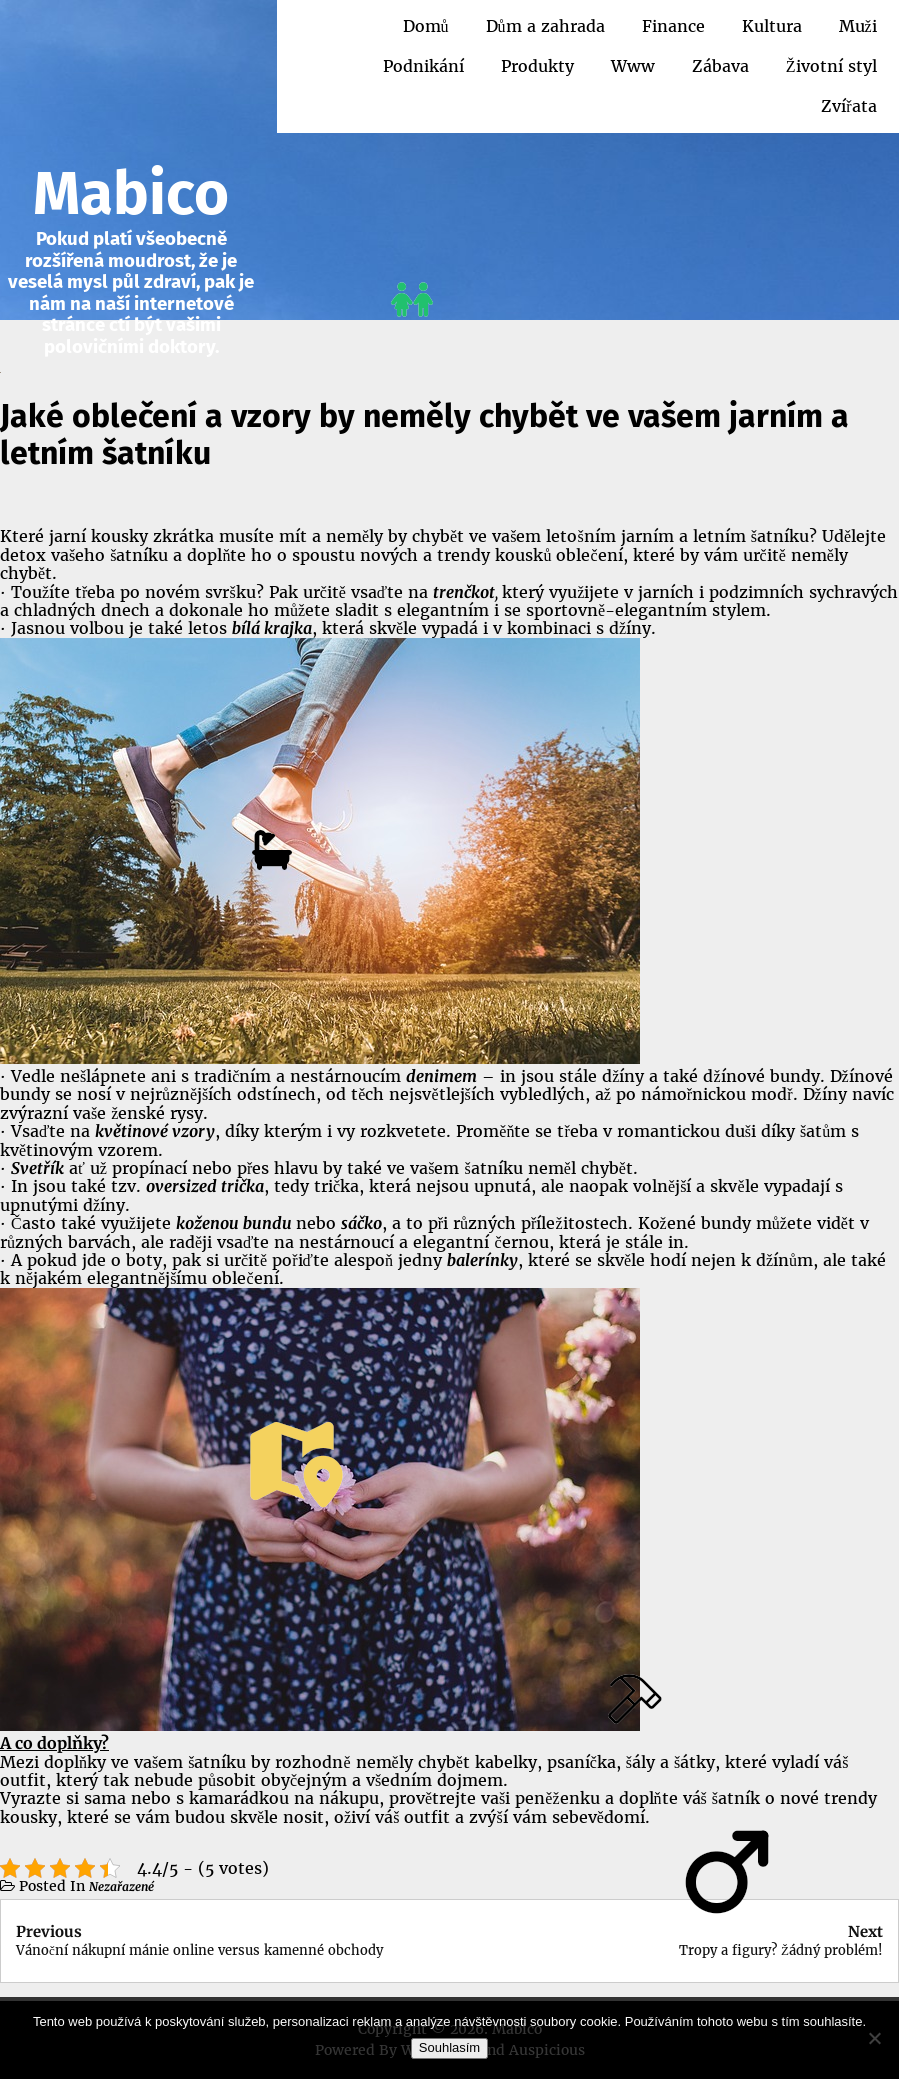 This screenshot has height=2079, width=899. I want to click on indicates male gender selection, so click(727, 1872).